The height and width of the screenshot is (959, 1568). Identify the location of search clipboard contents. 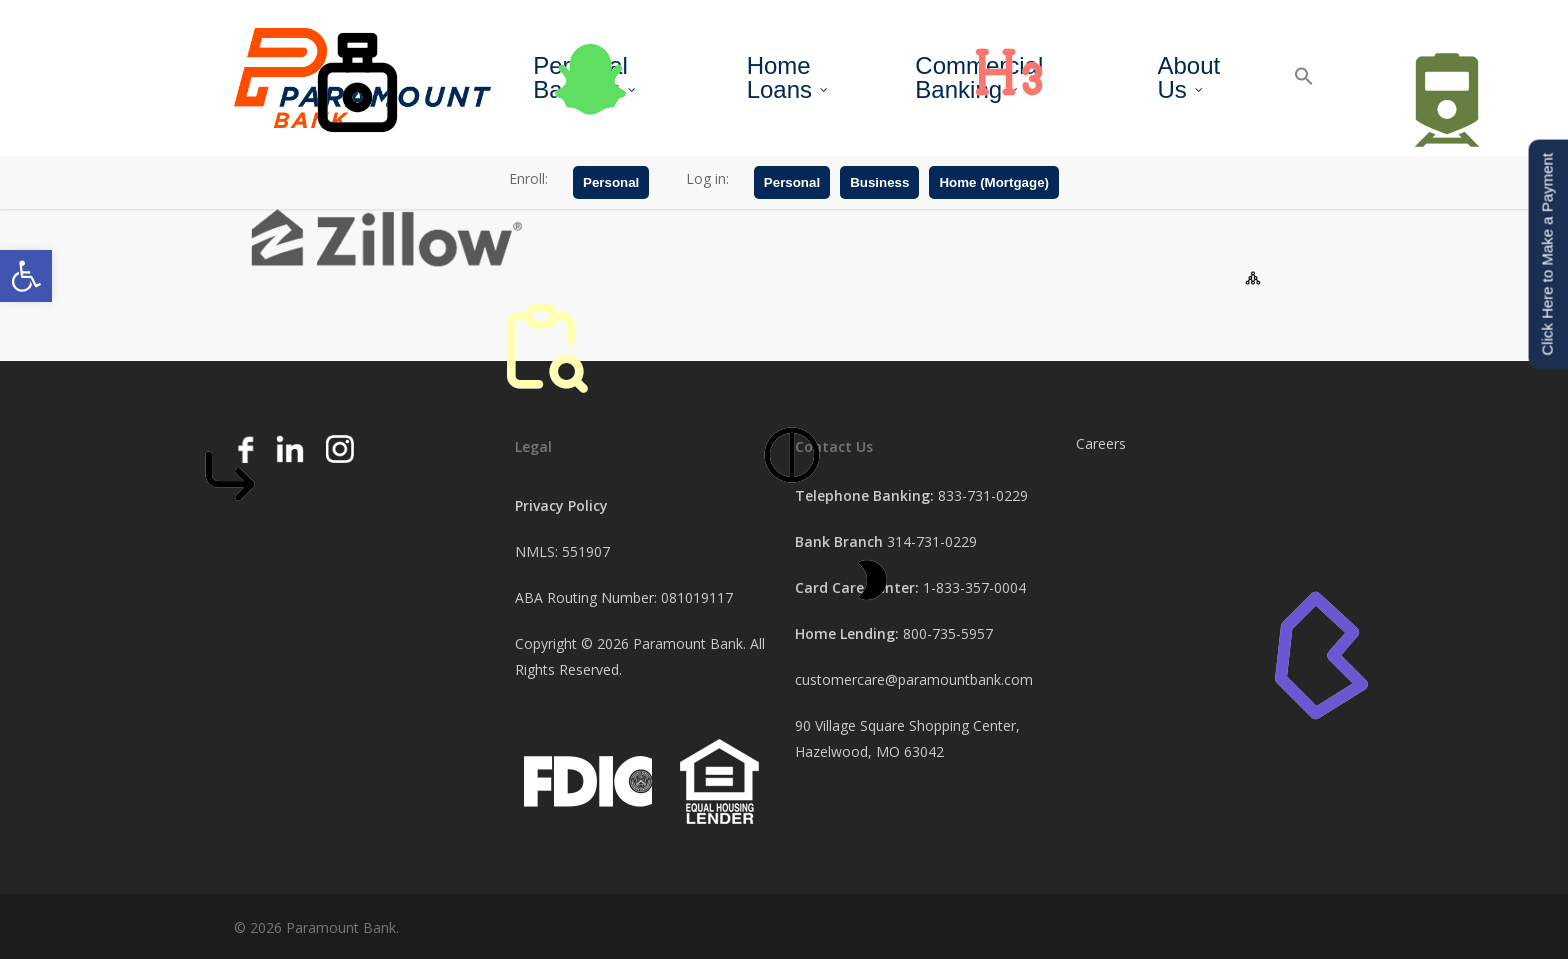
(541, 346).